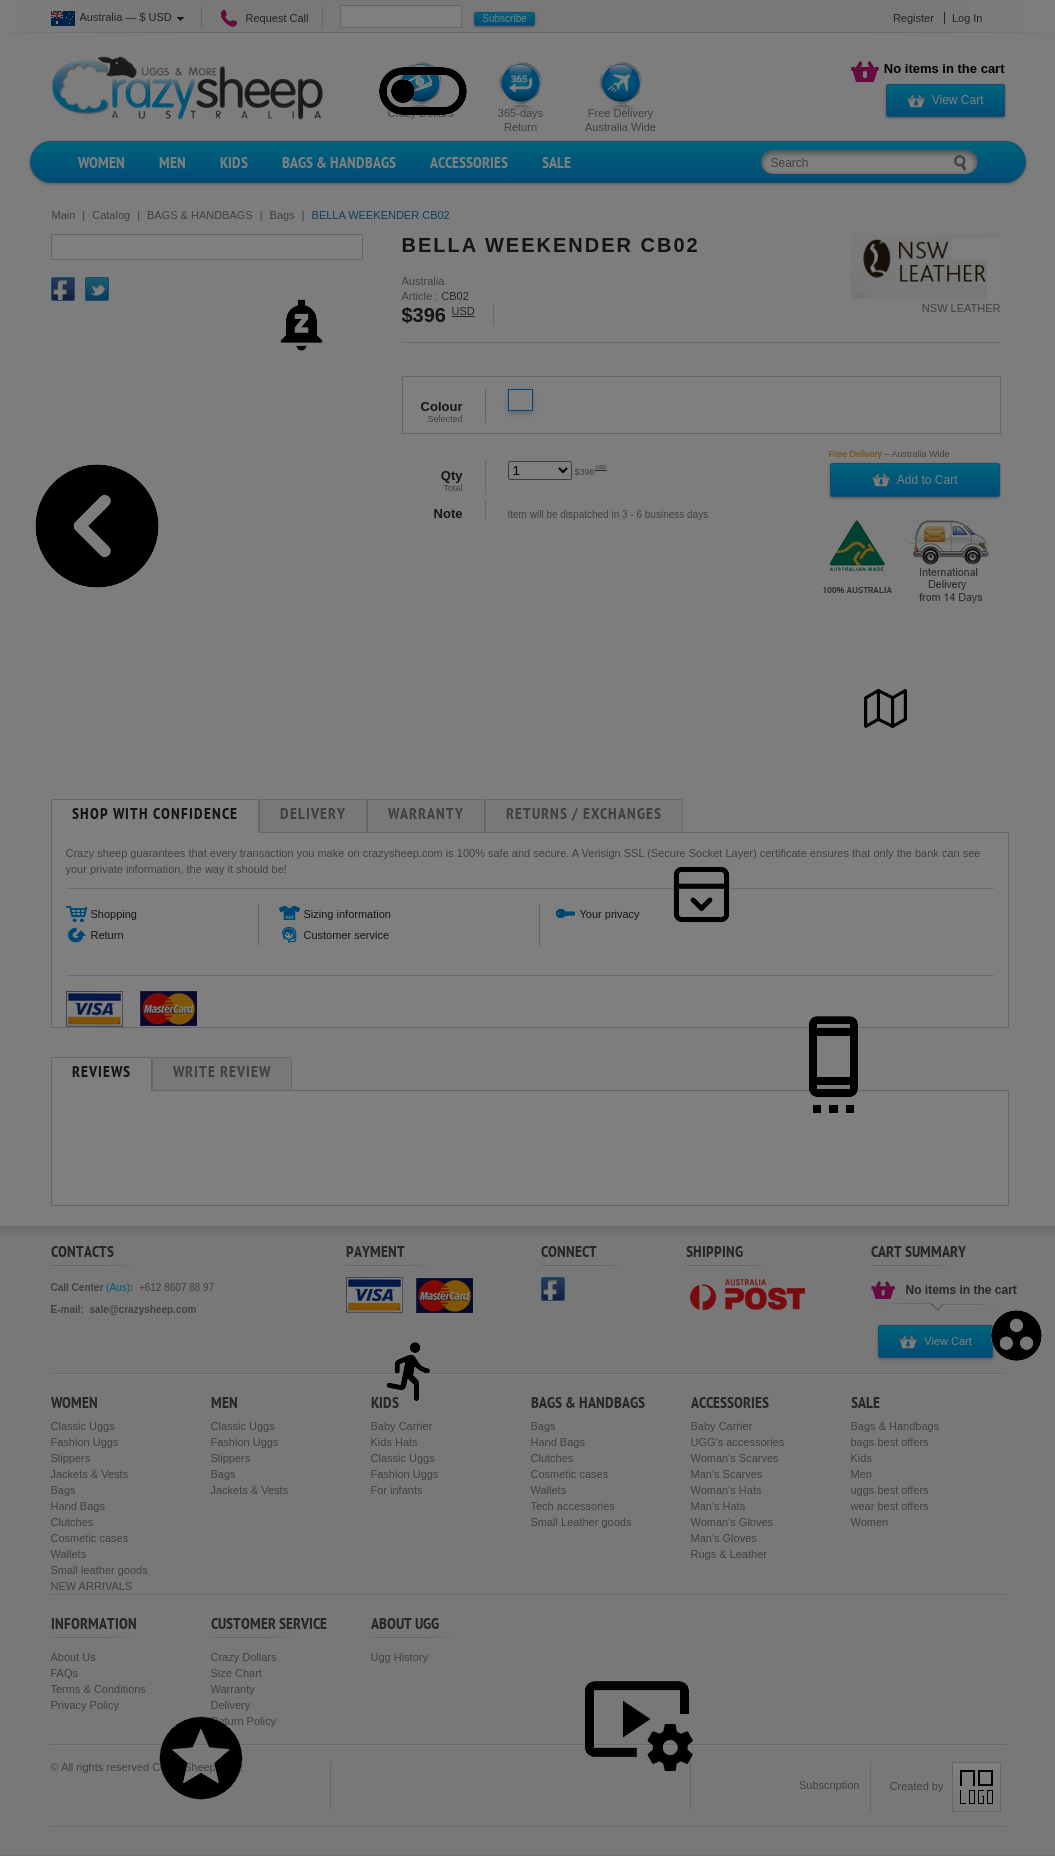 The width and height of the screenshot is (1055, 1856). I want to click on access walking or running directions, so click(411, 1371).